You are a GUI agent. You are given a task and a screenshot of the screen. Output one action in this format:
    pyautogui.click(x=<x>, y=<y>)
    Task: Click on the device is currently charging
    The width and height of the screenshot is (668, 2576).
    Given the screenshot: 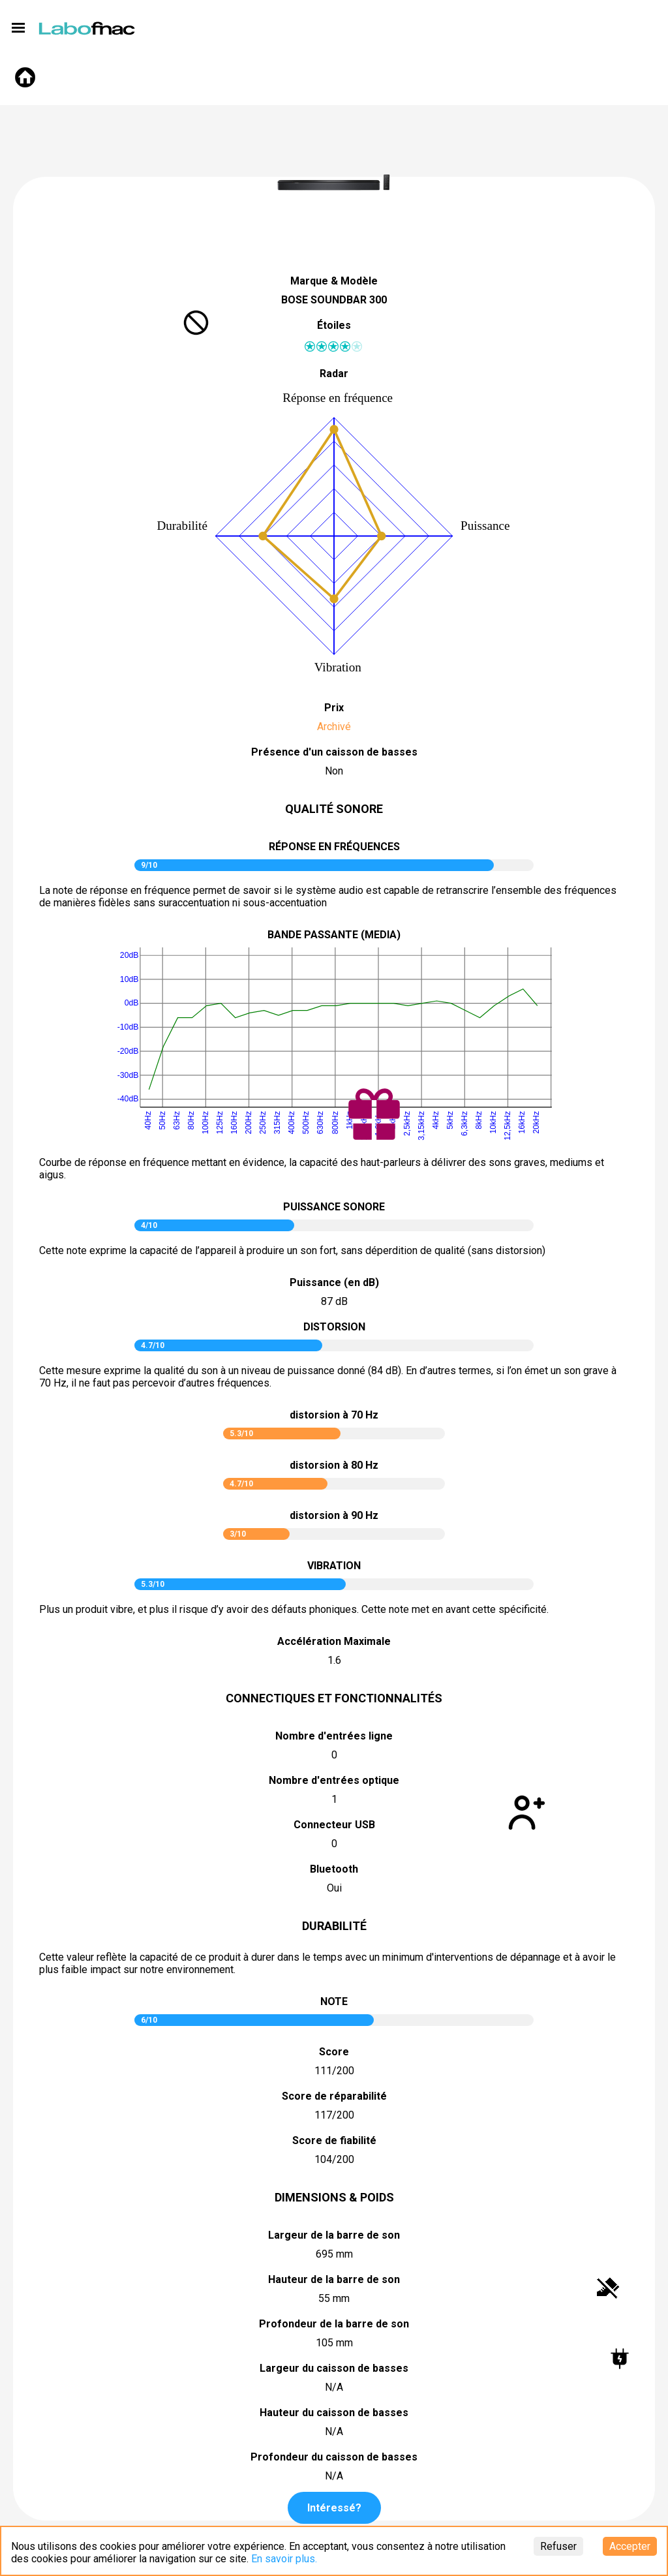 What is the action you would take?
    pyautogui.click(x=620, y=2359)
    